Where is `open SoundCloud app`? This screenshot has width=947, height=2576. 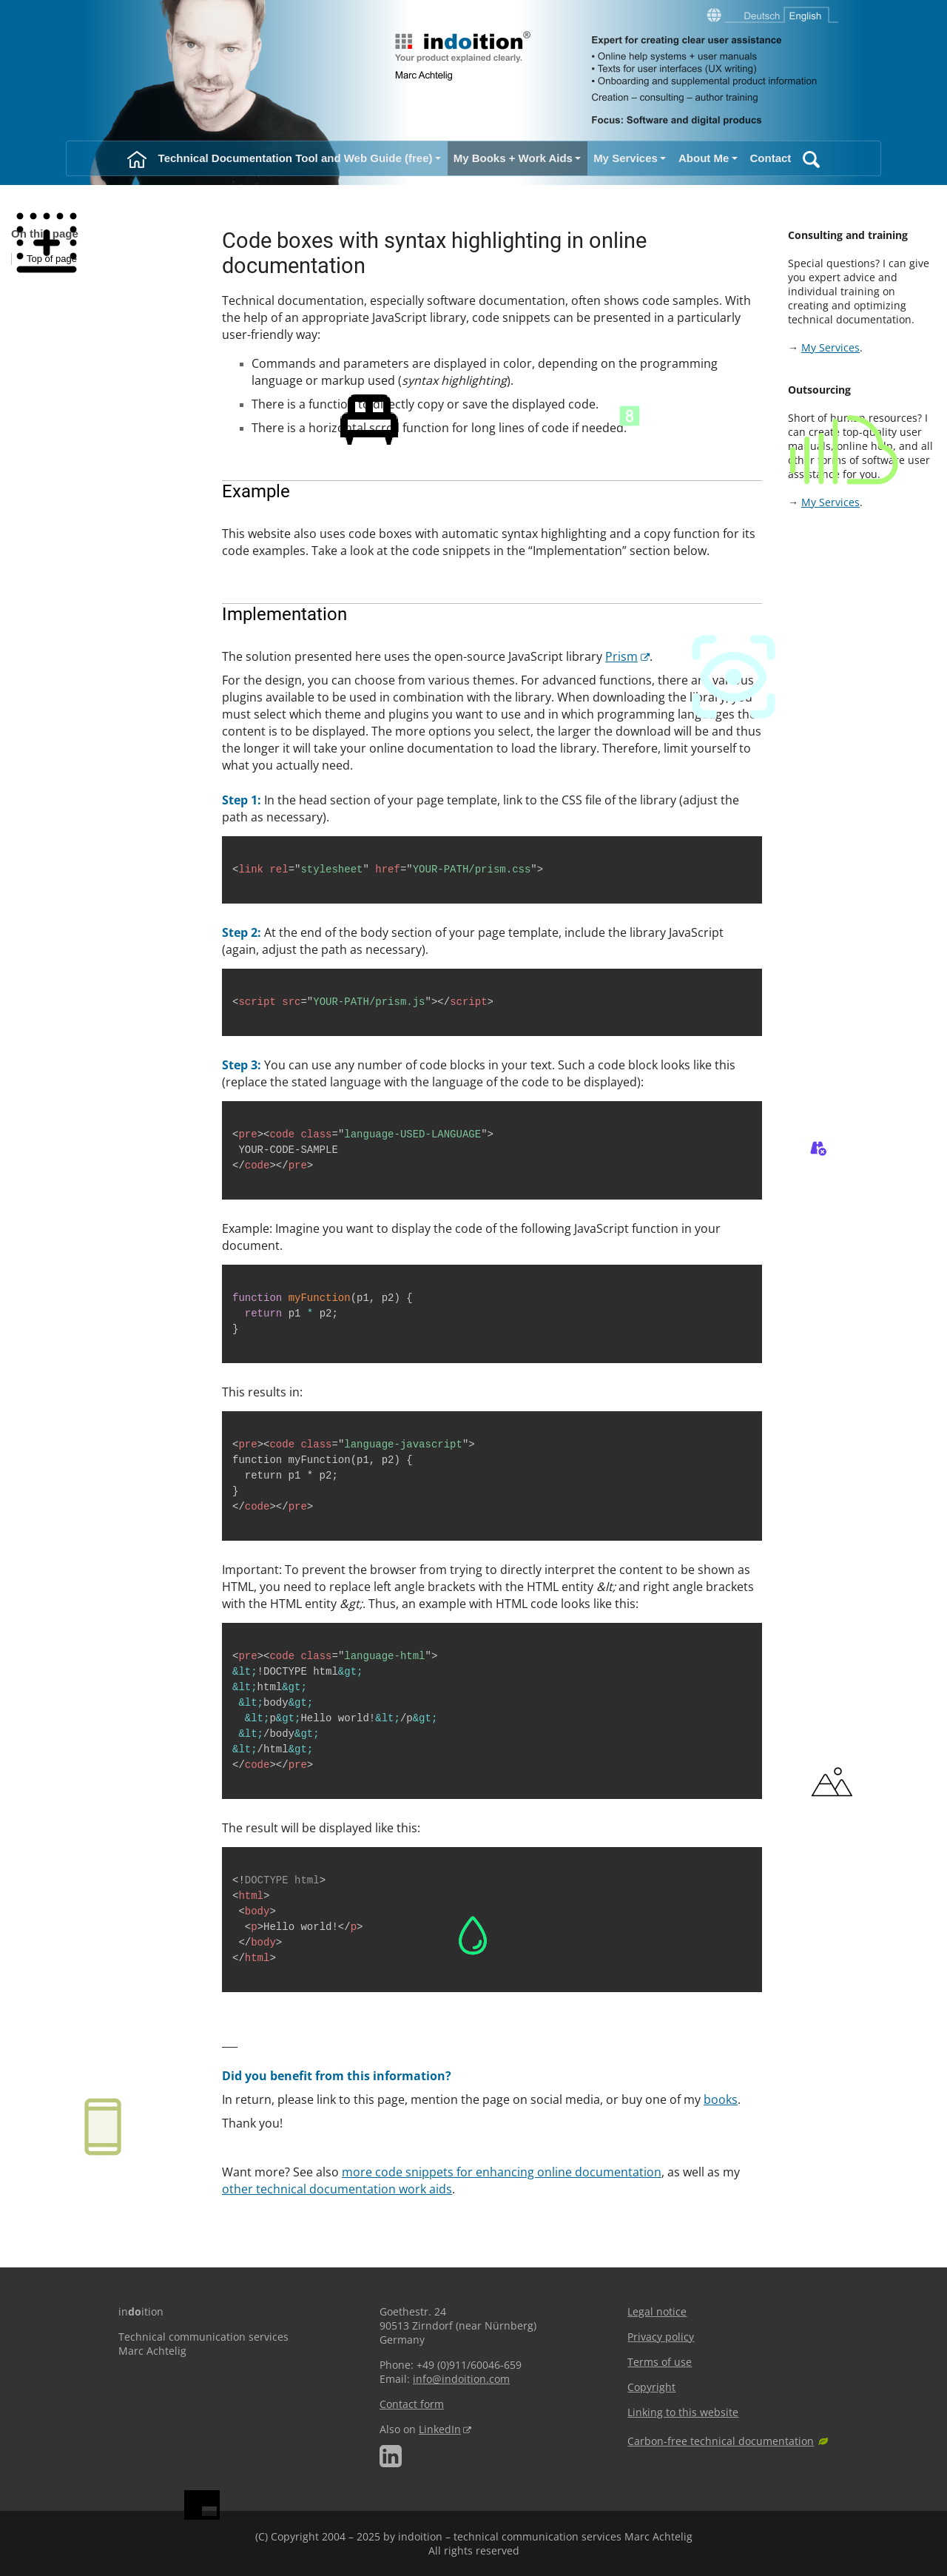
open SoundCloud app is located at coordinates (842, 453).